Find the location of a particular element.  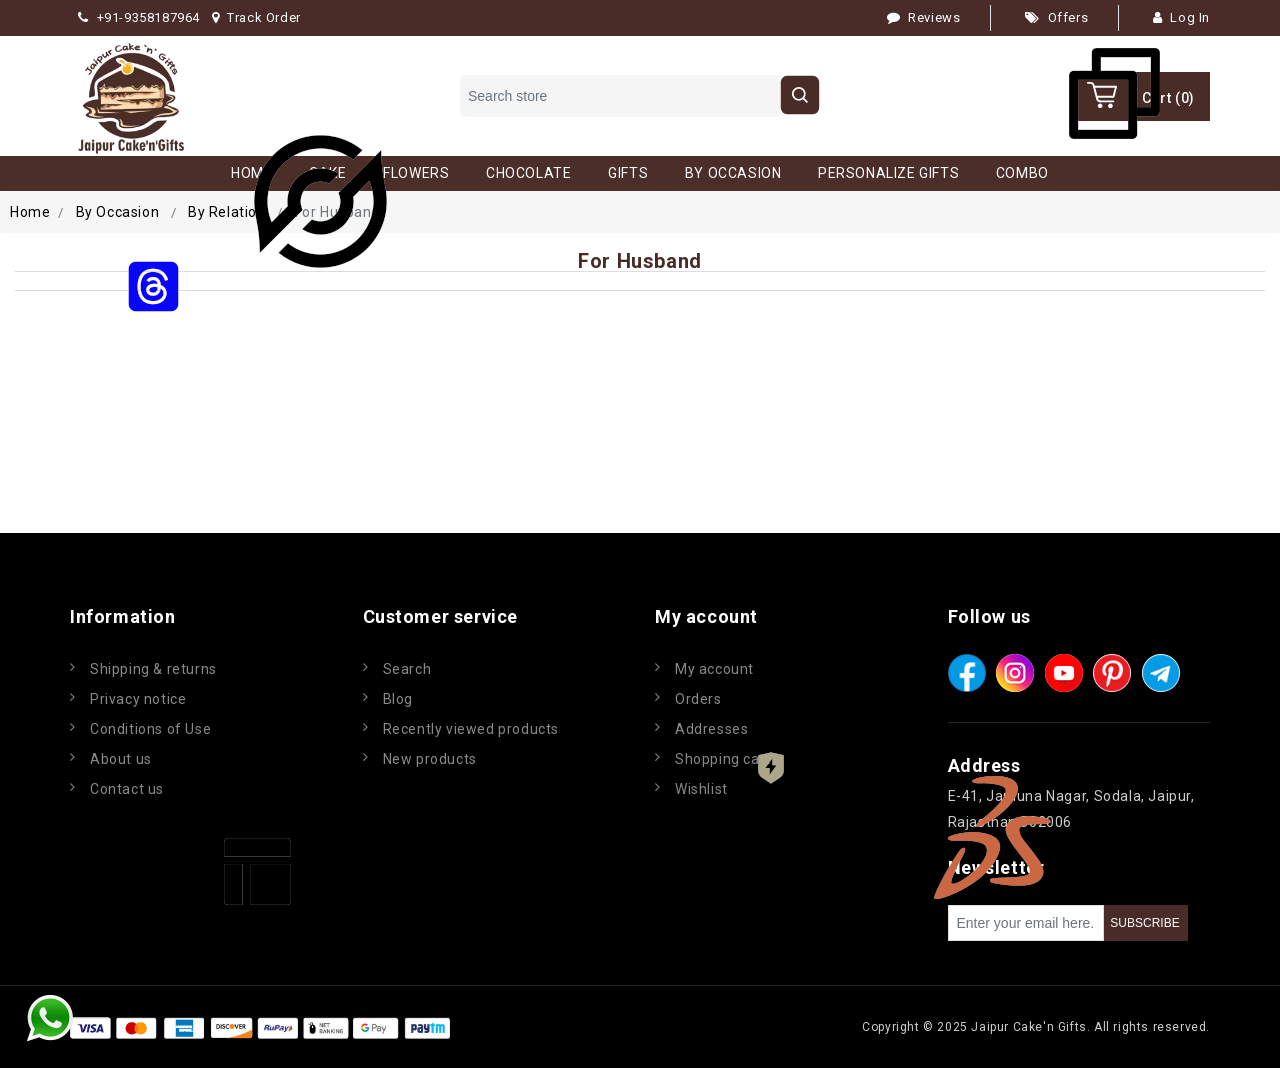

view multiple unchecked items or tasks is located at coordinates (1114, 93).